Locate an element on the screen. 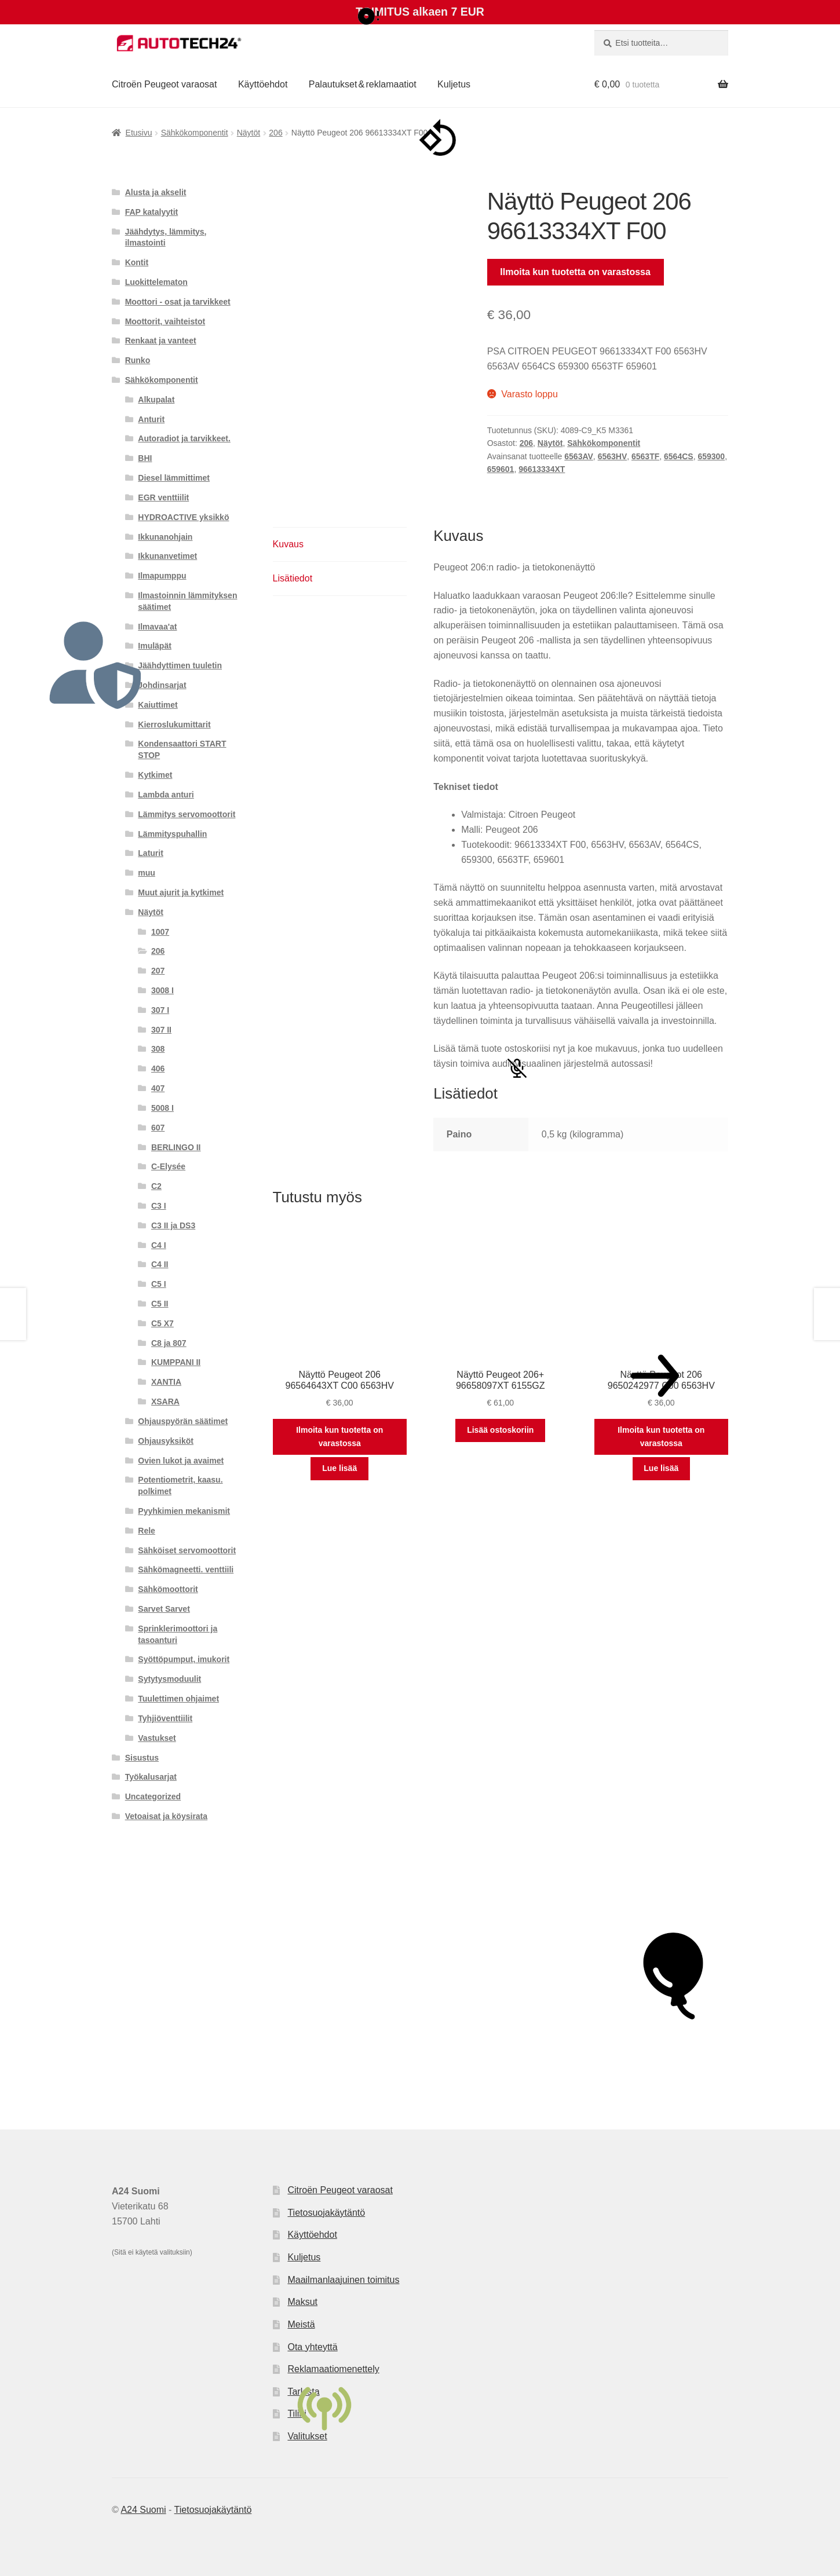  mute your microphone is located at coordinates (517, 1068).